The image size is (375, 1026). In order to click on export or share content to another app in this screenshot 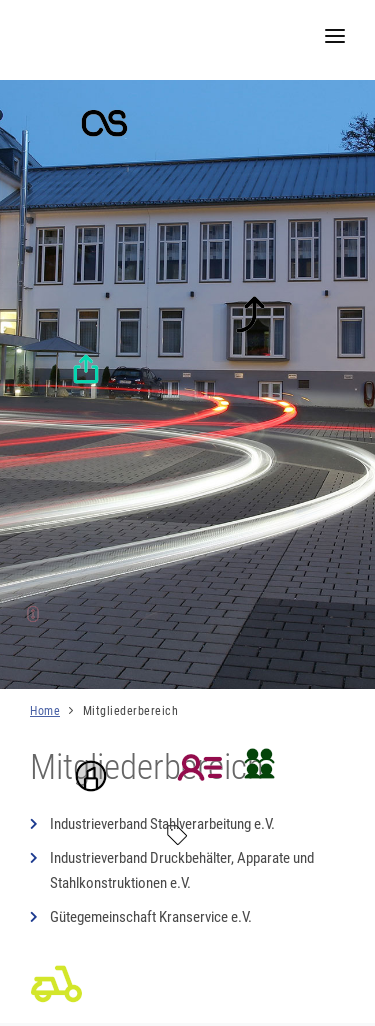, I will do `click(86, 370)`.